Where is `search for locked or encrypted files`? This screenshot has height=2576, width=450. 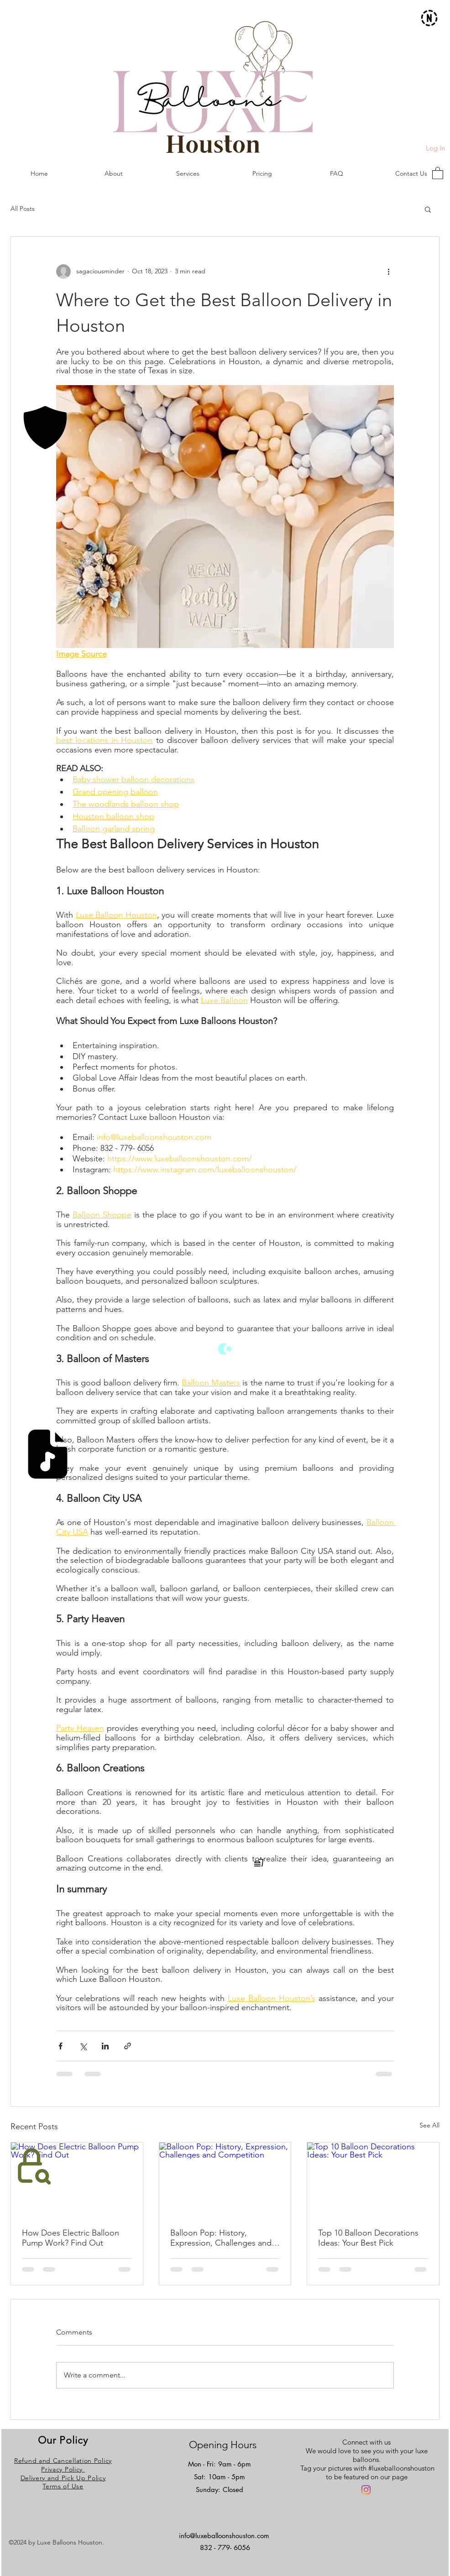 search for locked or encrypted files is located at coordinates (31, 2165).